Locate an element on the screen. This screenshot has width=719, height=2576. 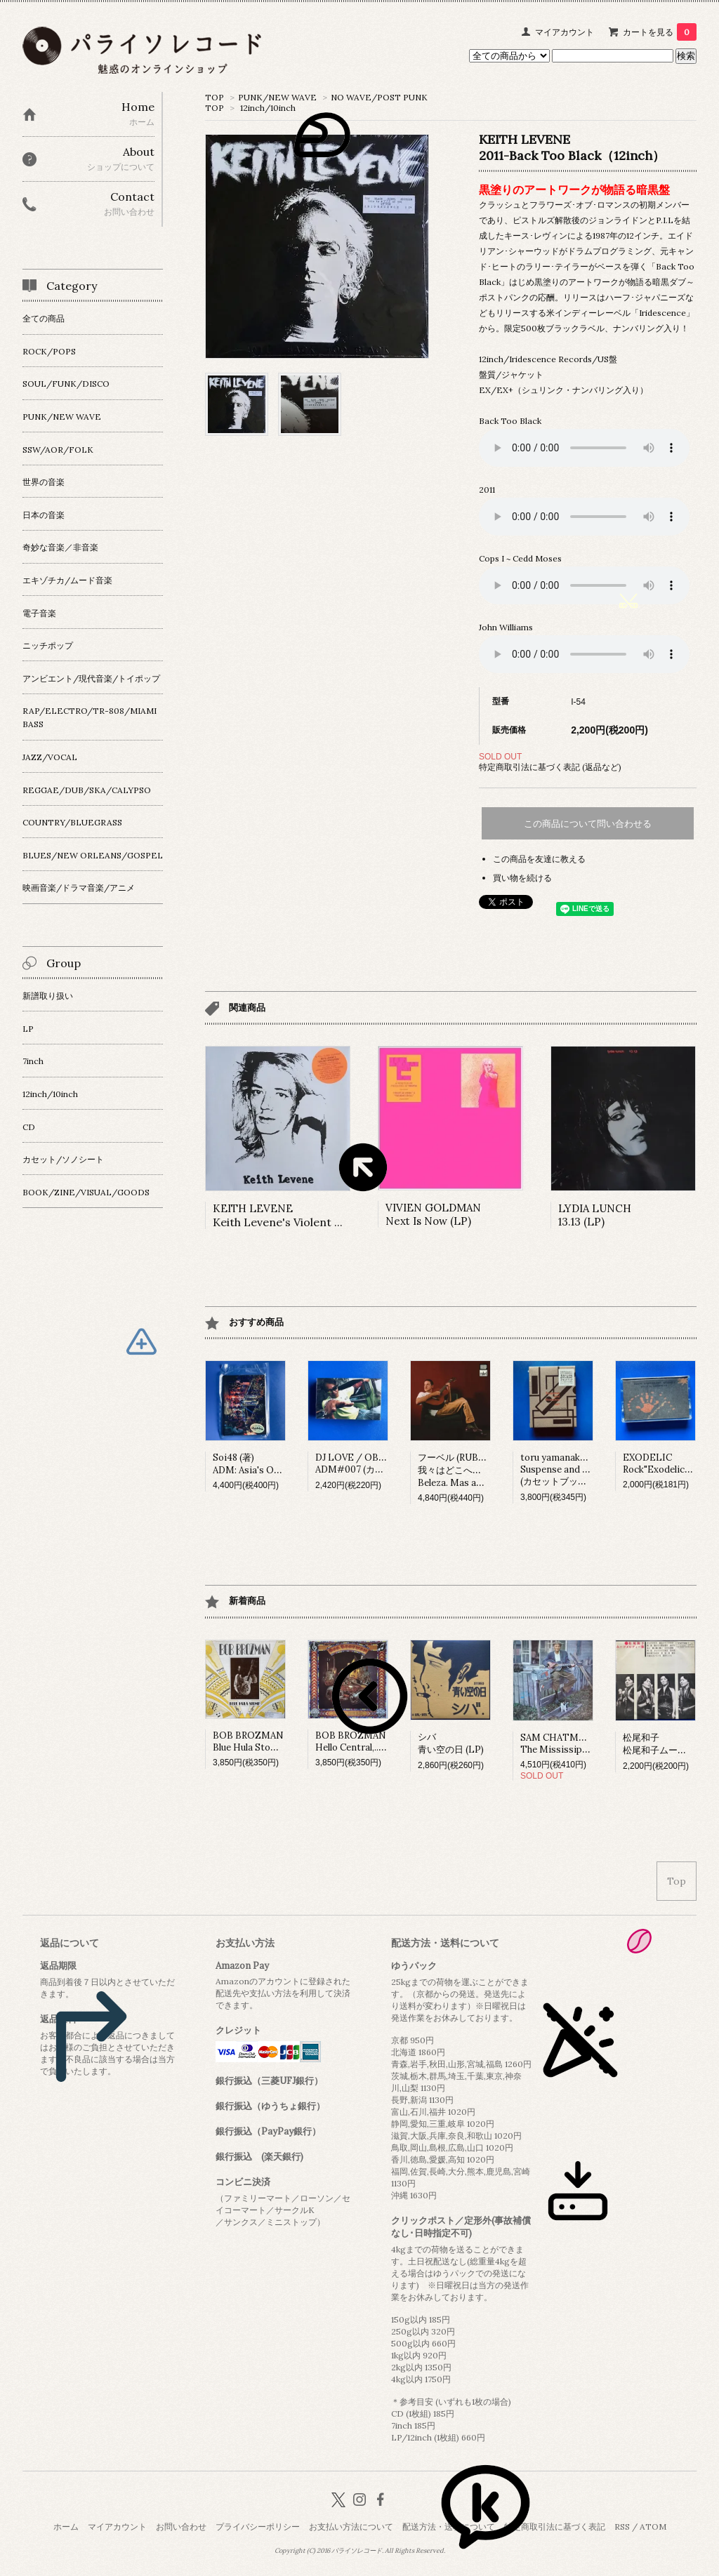
view hockey scores and updates is located at coordinates (628, 601).